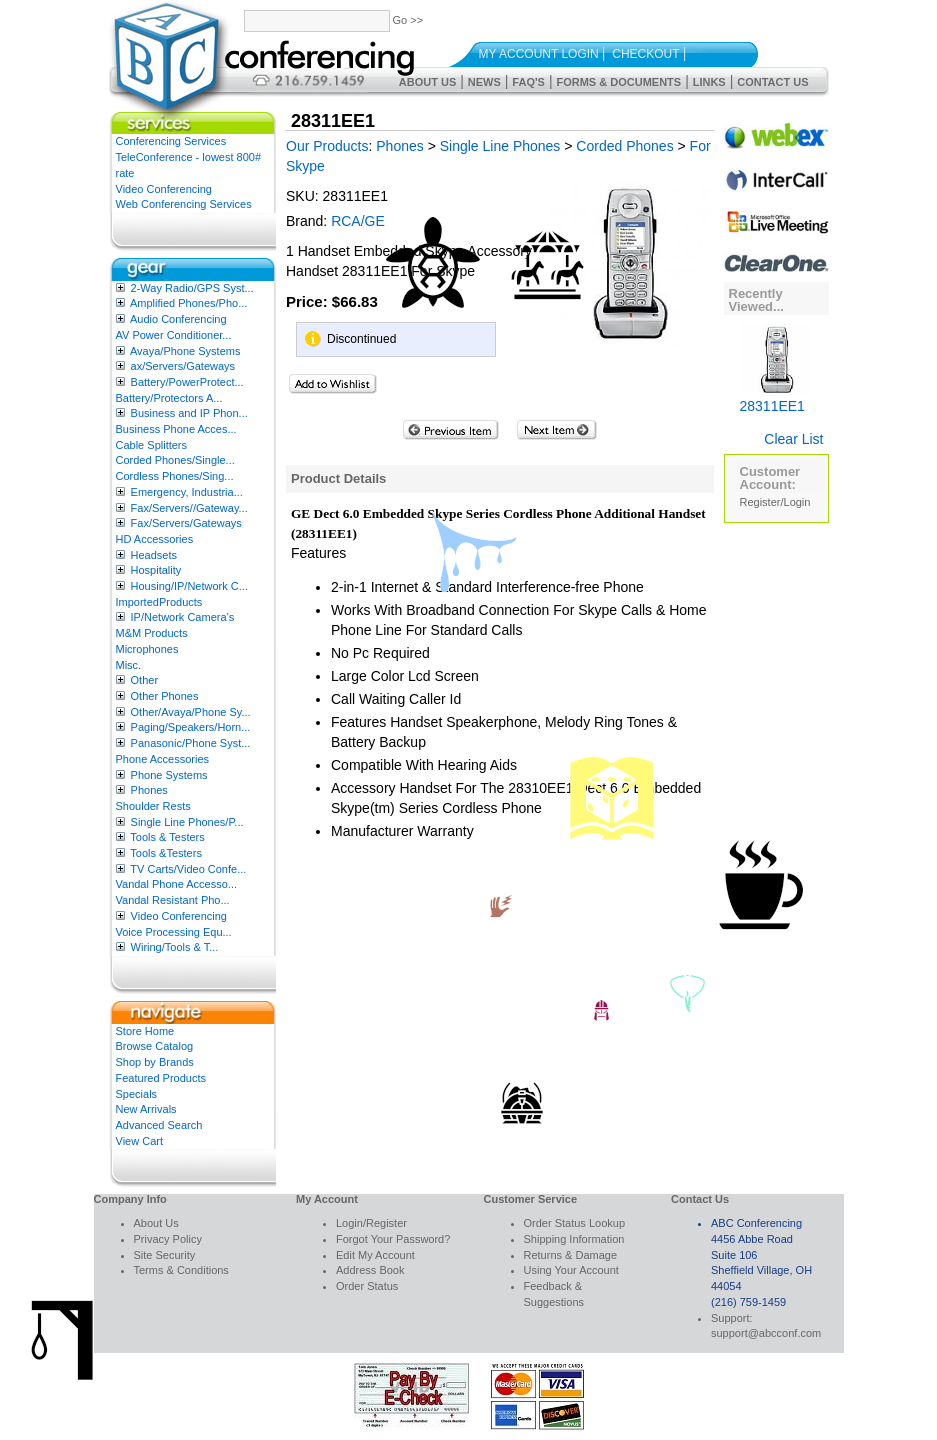  I want to click on indicates slow loading or processing speed, so click(432, 262).